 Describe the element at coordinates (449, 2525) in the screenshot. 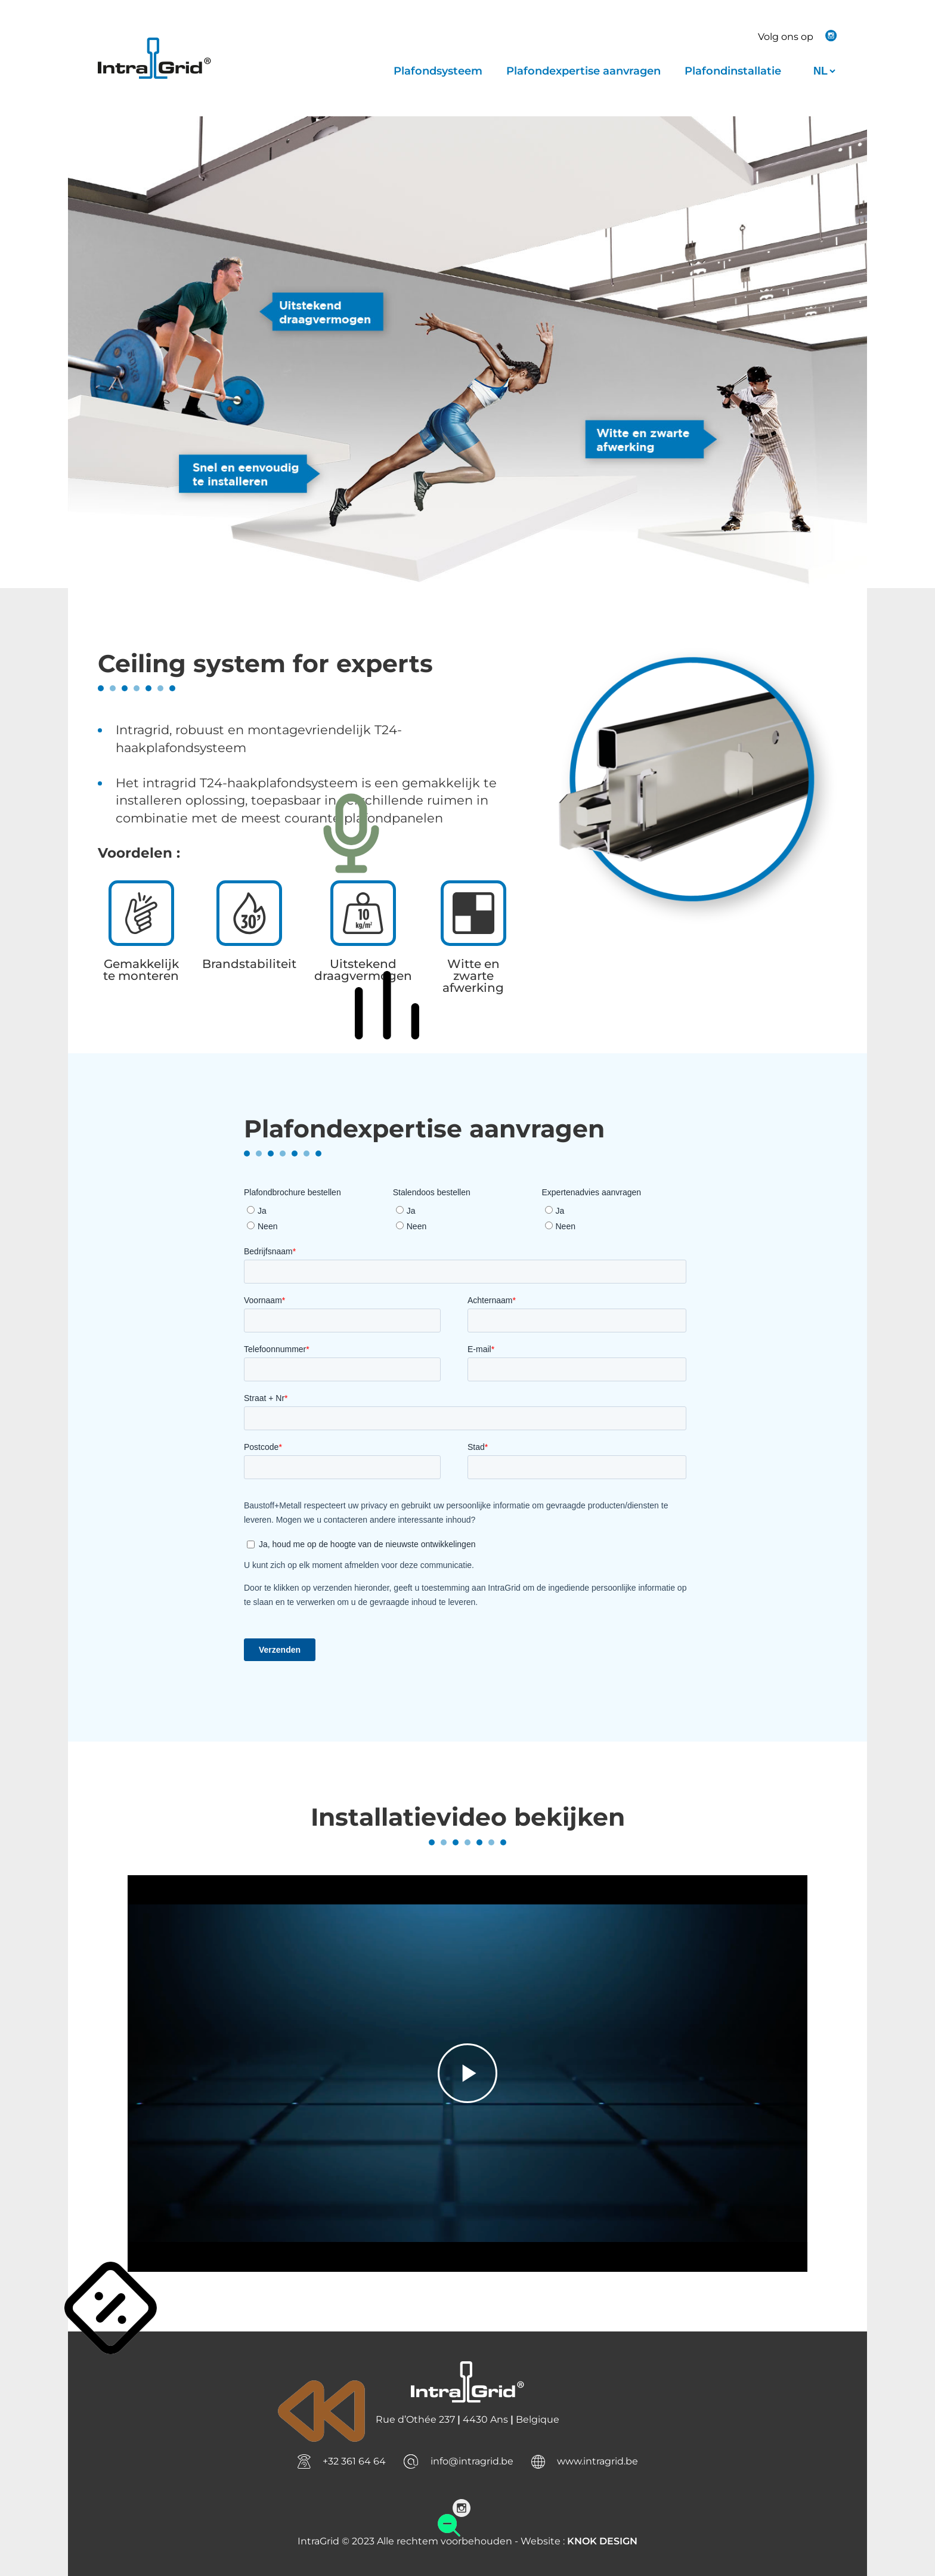

I see `zoom out of the current view` at that location.